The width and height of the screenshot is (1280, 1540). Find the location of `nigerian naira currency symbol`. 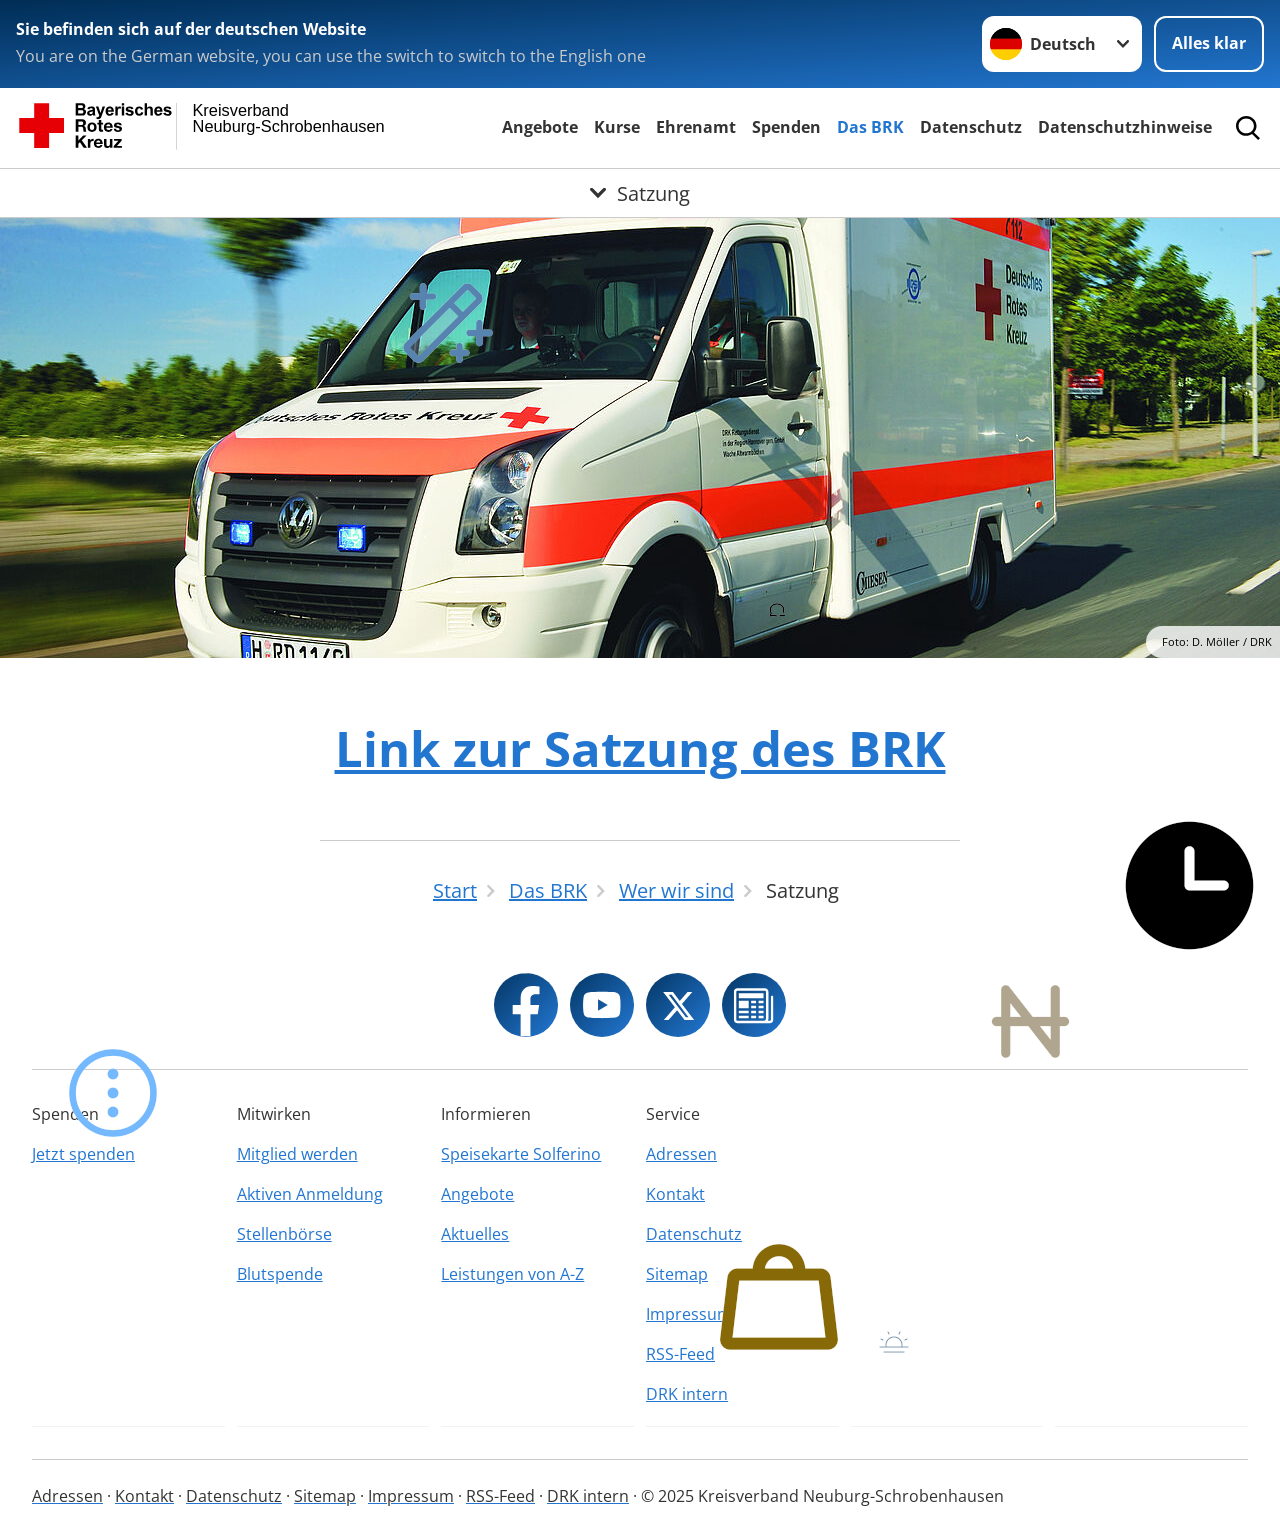

nigerian naira currency symbol is located at coordinates (1030, 1021).